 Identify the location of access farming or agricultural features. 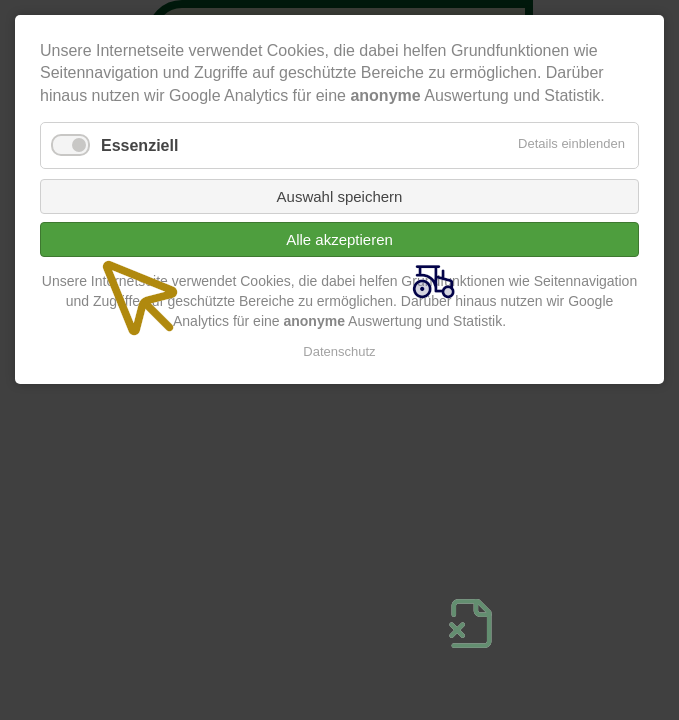
(433, 281).